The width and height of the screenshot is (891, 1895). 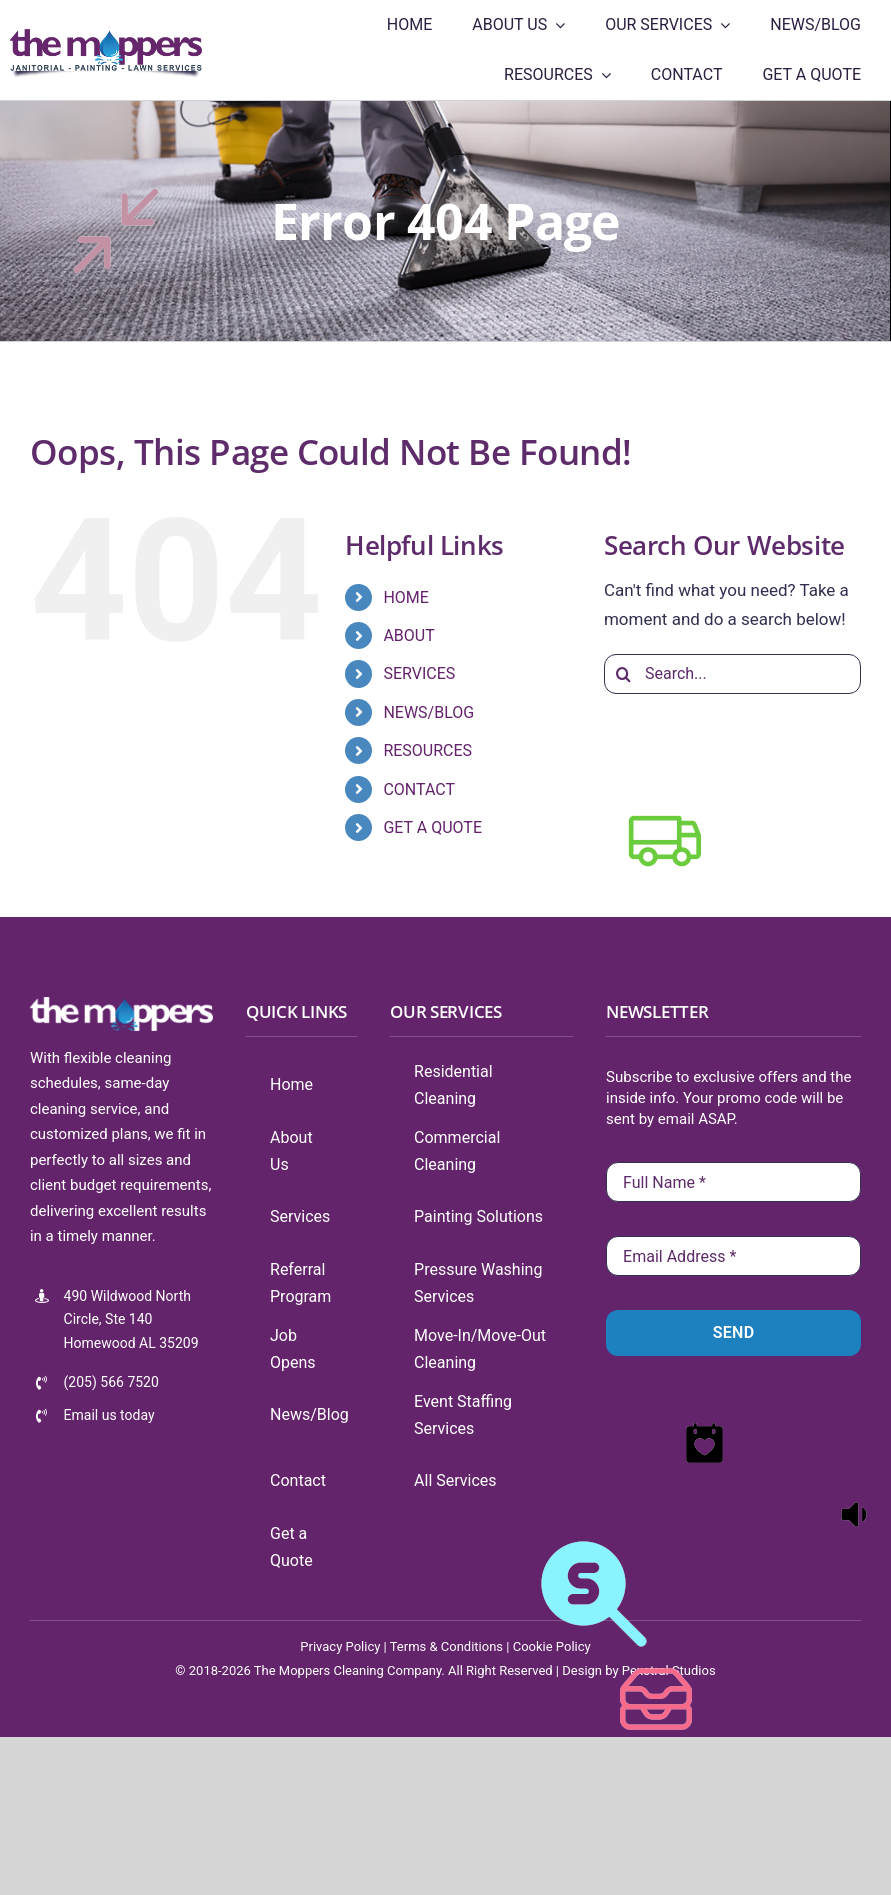 What do you see at coordinates (594, 1594) in the screenshot?
I see `search for pricing or financial information` at bounding box center [594, 1594].